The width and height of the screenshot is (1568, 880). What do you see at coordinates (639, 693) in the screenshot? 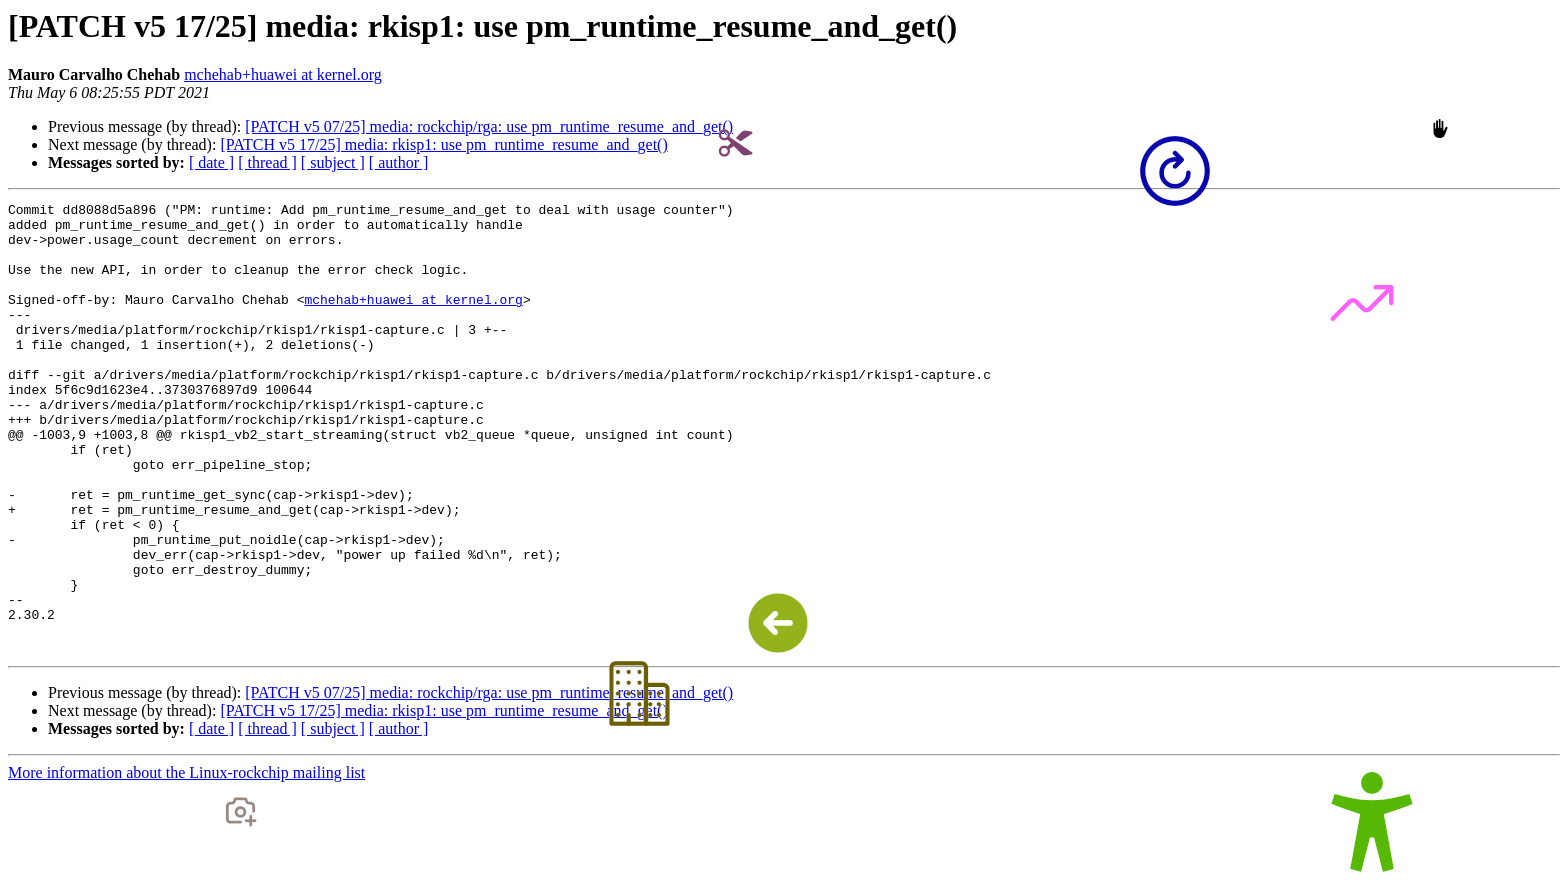
I see `view business or company information` at bounding box center [639, 693].